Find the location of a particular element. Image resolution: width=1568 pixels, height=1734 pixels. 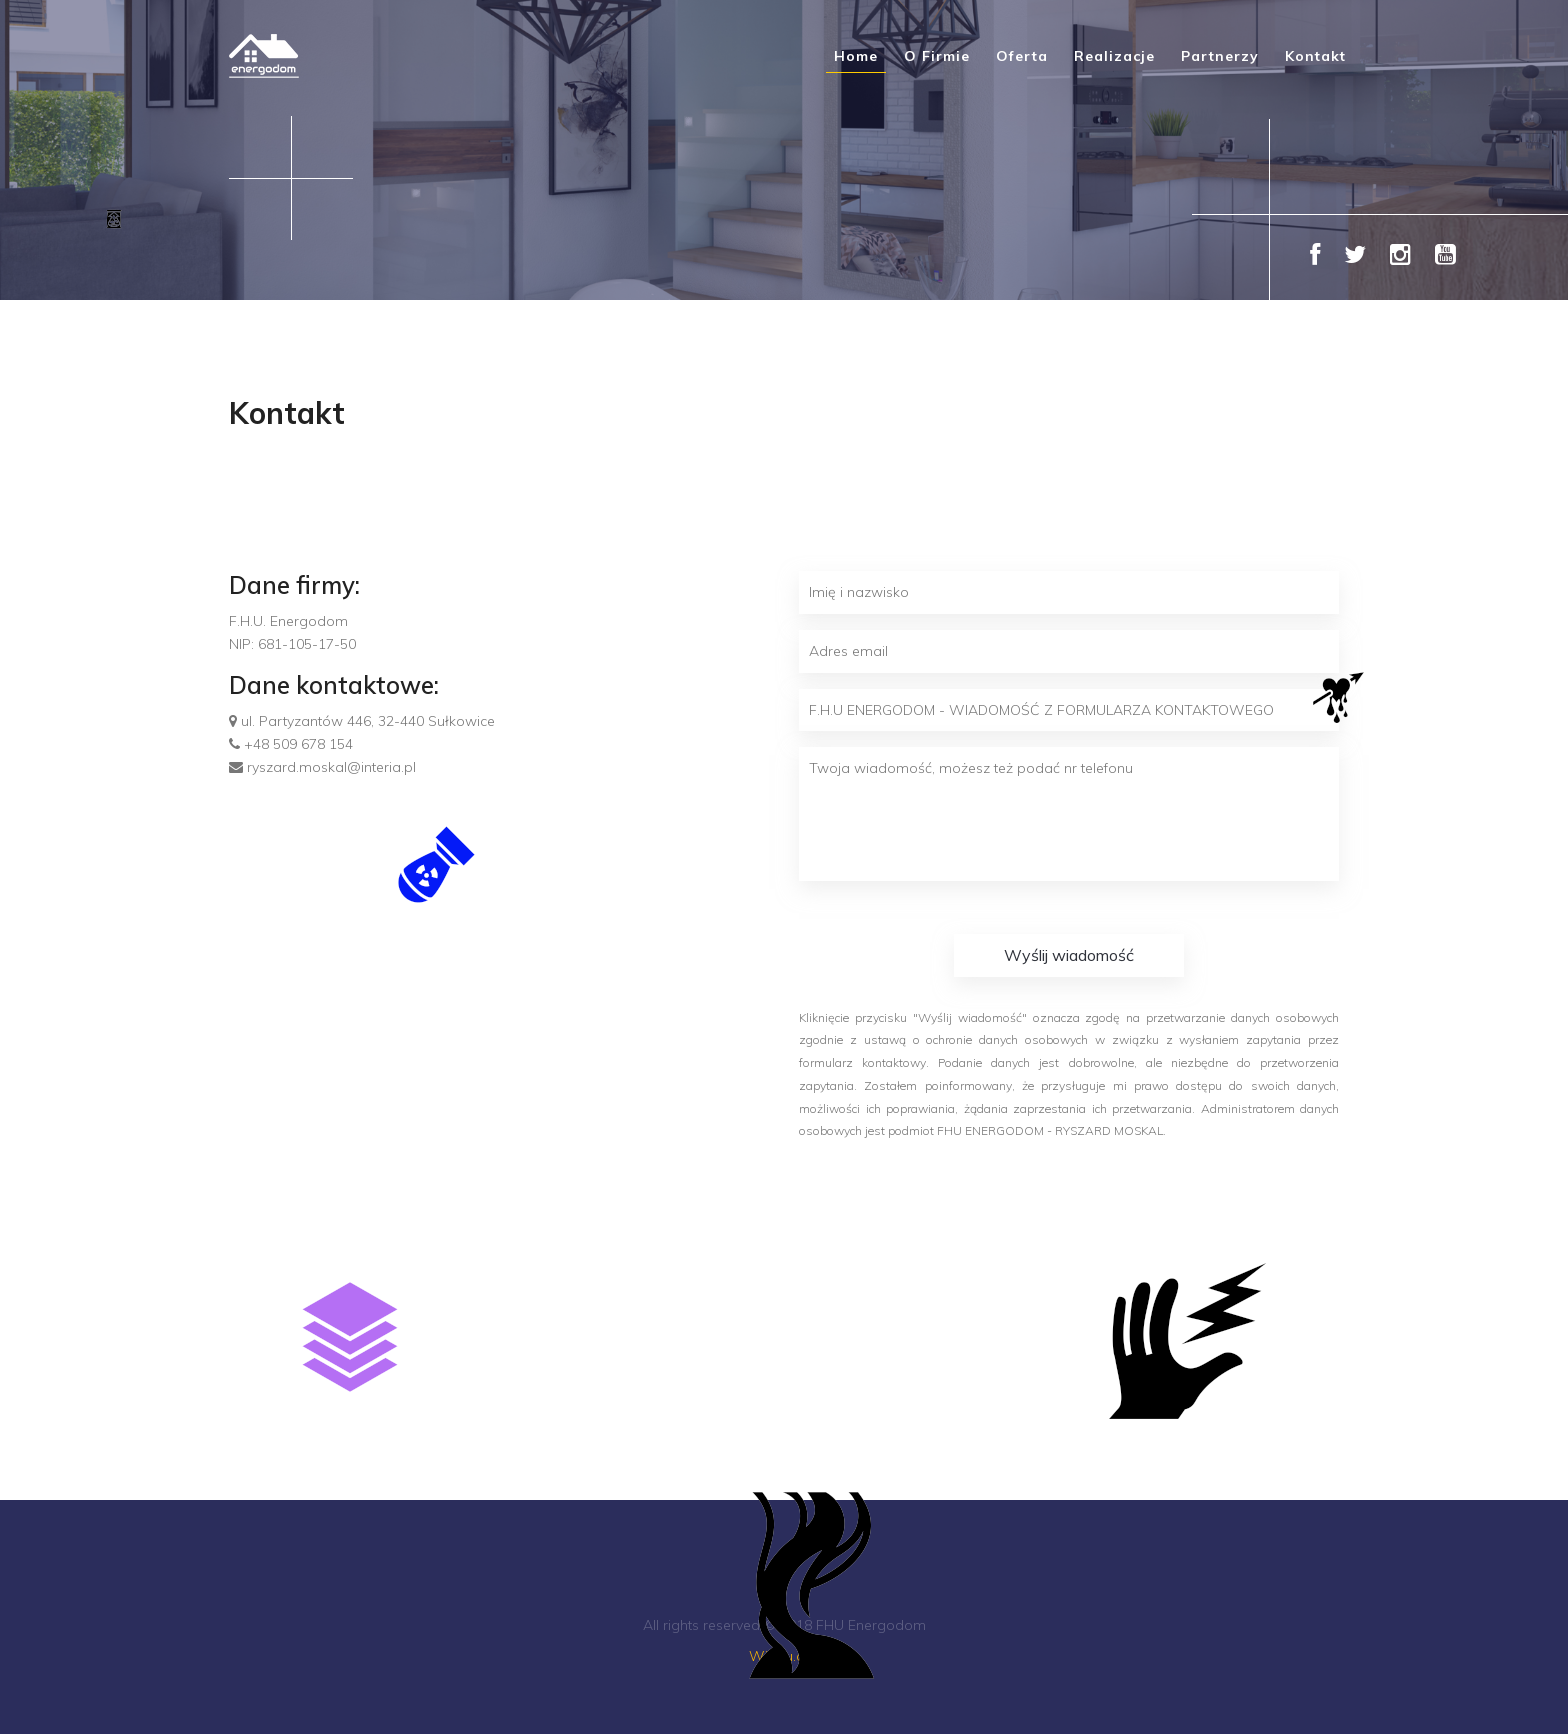

indicates heartbreak or emotional damage status is located at coordinates (1338, 697).